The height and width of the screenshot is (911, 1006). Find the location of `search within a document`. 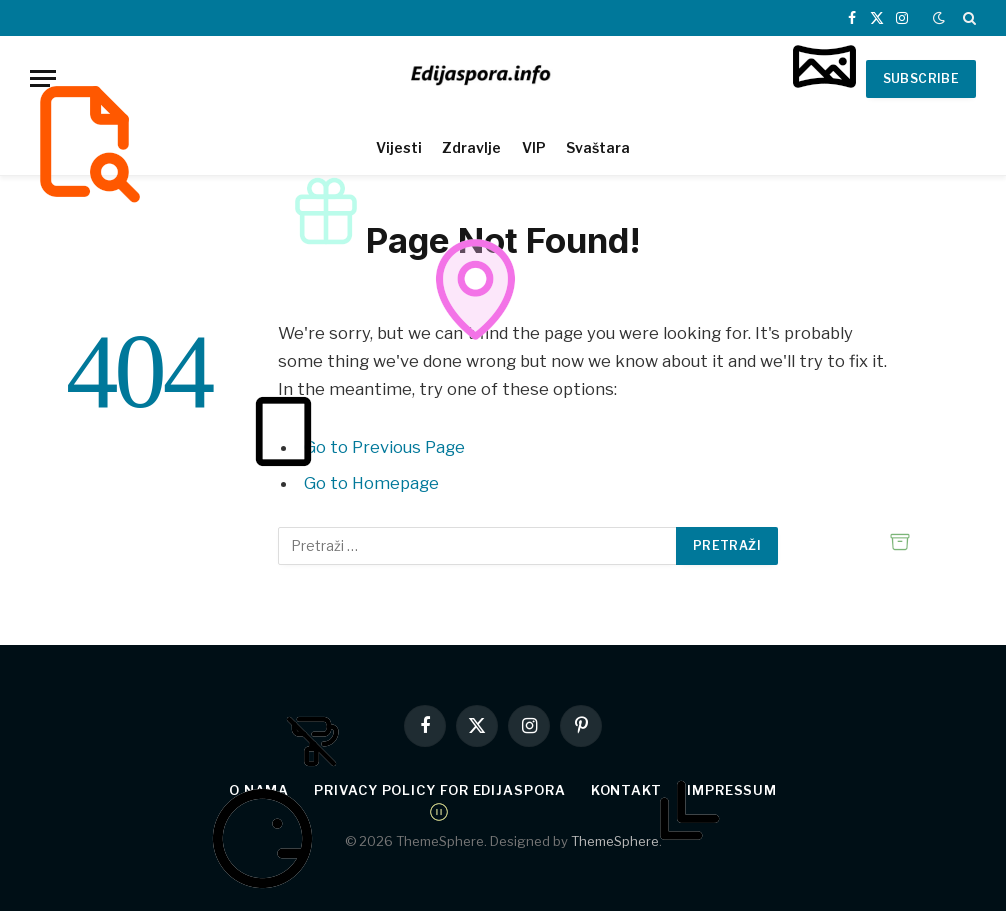

search within a document is located at coordinates (84, 141).